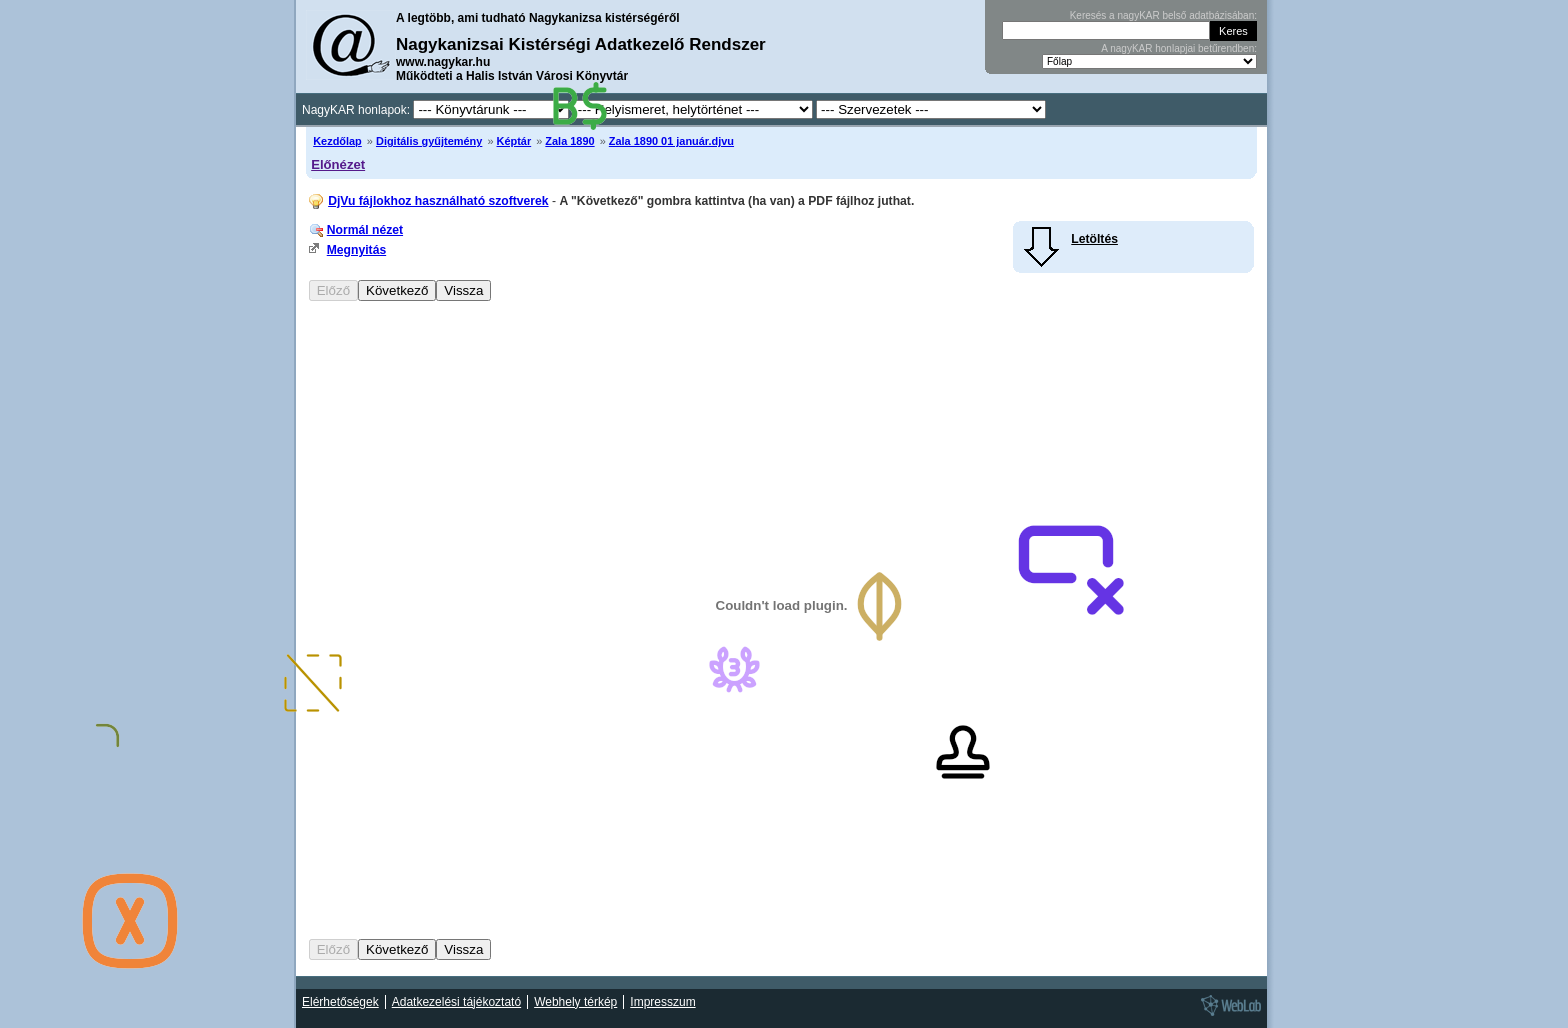 This screenshot has width=1568, height=1028. What do you see at coordinates (879, 606) in the screenshot?
I see `MongoDB database service logo` at bounding box center [879, 606].